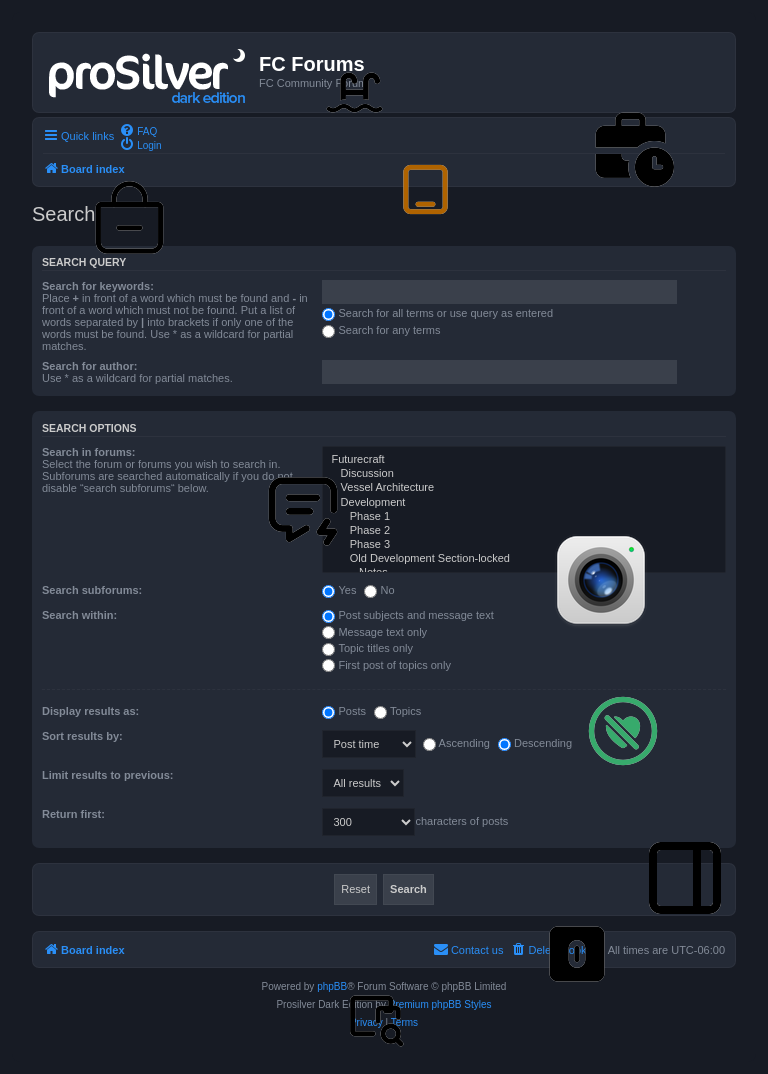 Image resolution: width=768 pixels, height=1074 pixels. Describe the element at coordinates (630, 147) in the screenshot. I see `view business hours or schedule` at that location.